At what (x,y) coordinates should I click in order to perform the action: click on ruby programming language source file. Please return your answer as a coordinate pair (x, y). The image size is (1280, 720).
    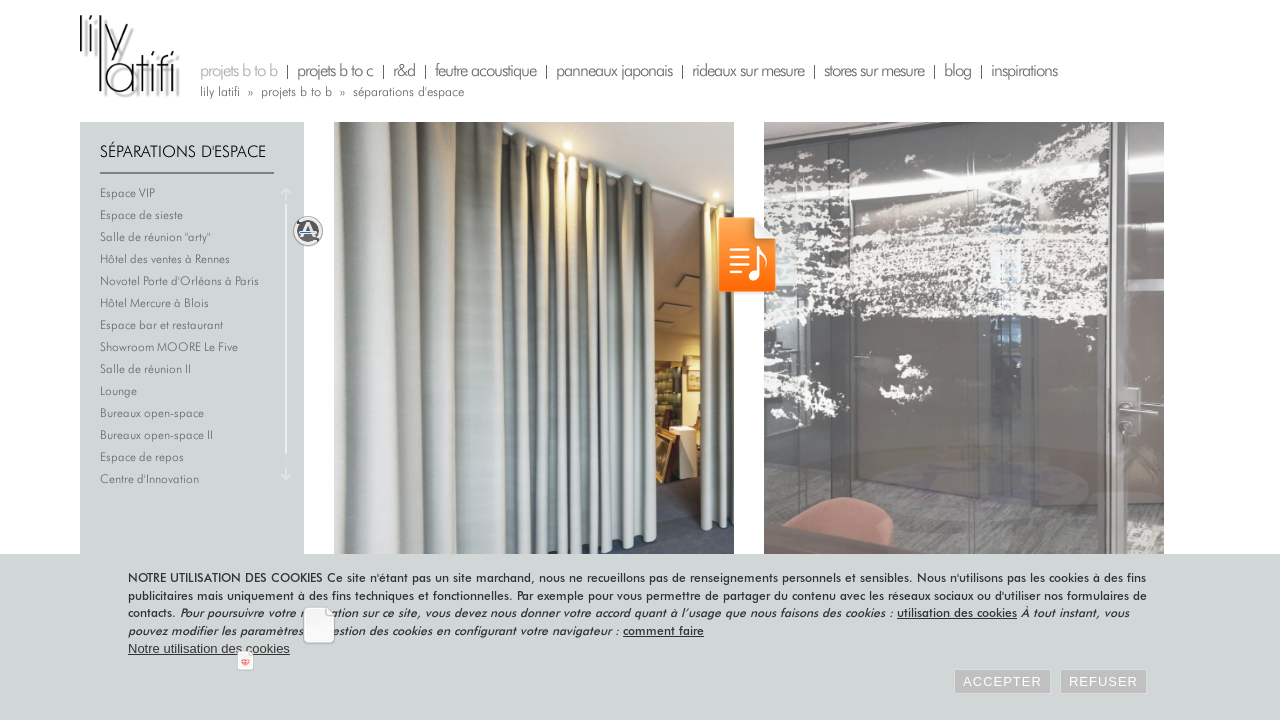
    Looking at the image, I should click on (245, 660).